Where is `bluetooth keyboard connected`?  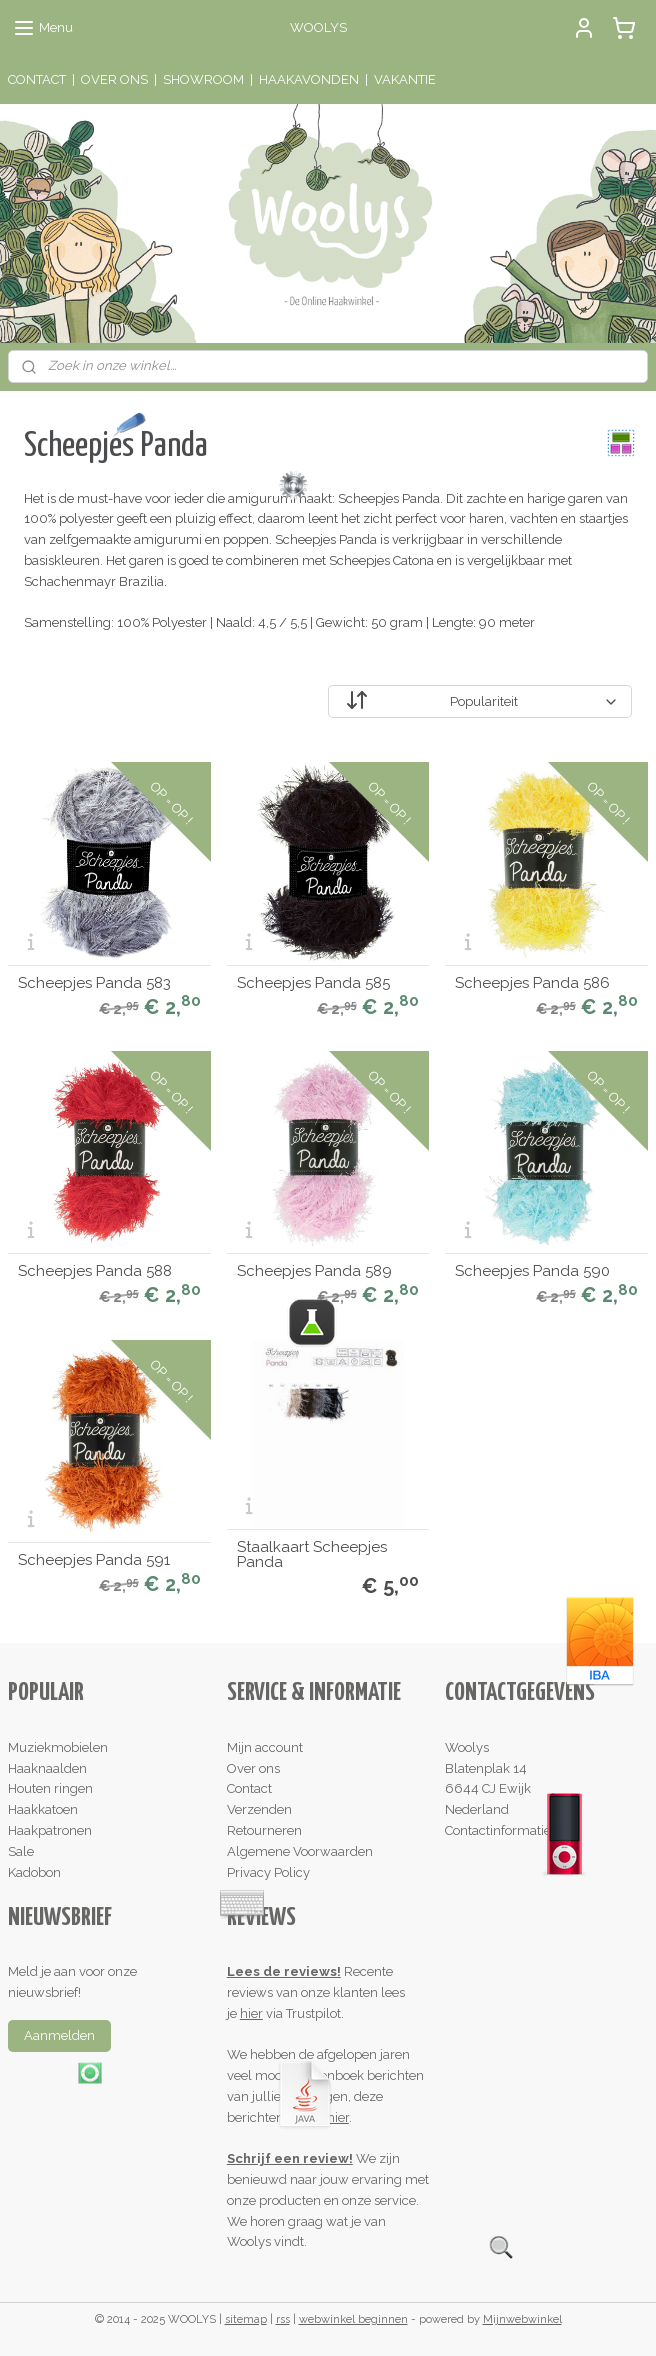
bluetooth keyboard connected is located at coordinates (242, 1898).